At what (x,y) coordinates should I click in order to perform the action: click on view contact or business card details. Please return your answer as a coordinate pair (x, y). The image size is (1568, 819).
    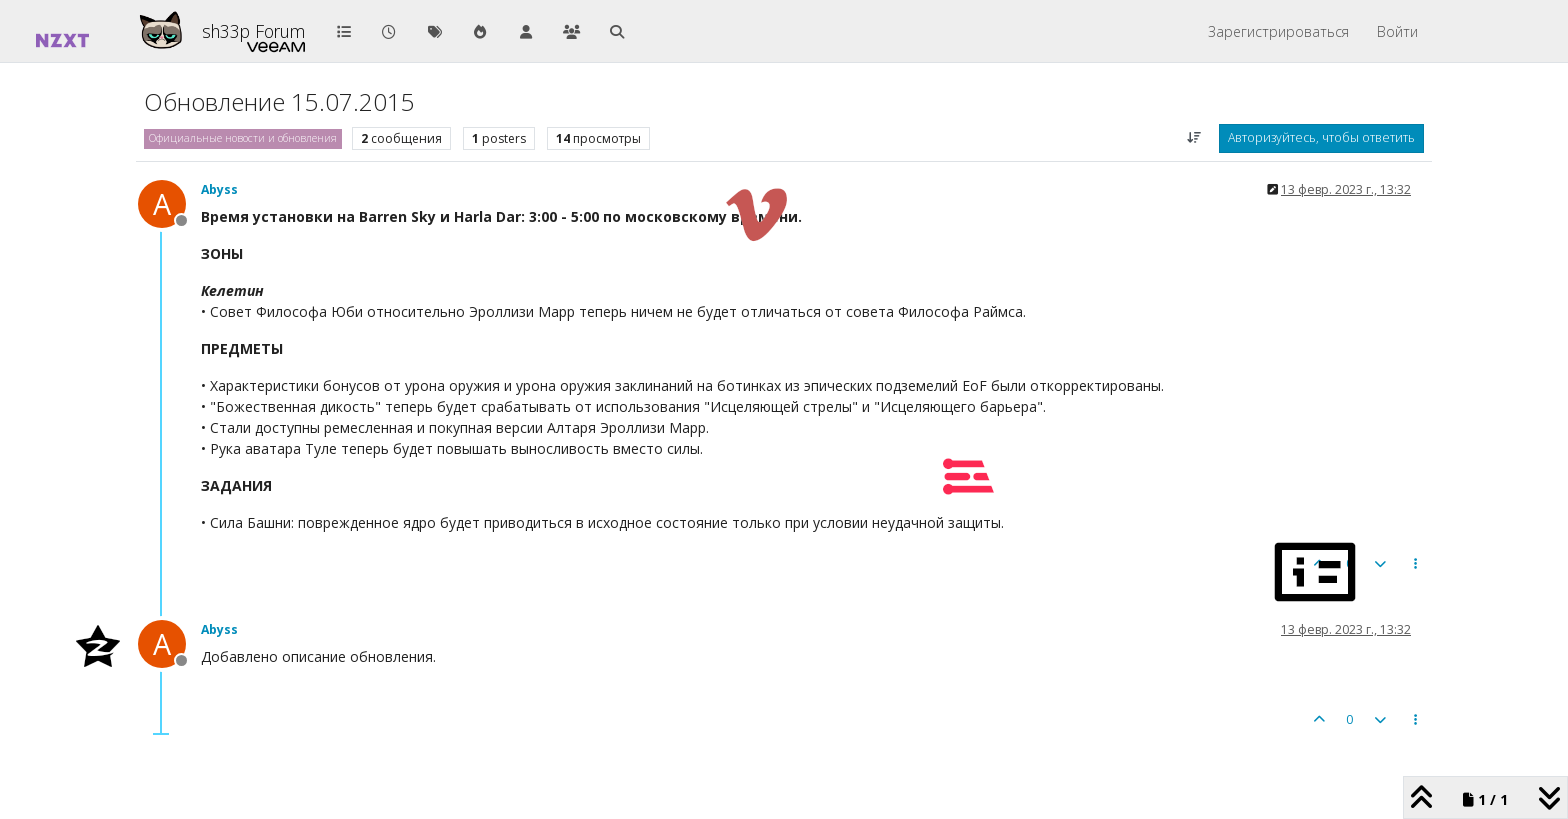
    Looking at the image, I should click on (1315, 572).